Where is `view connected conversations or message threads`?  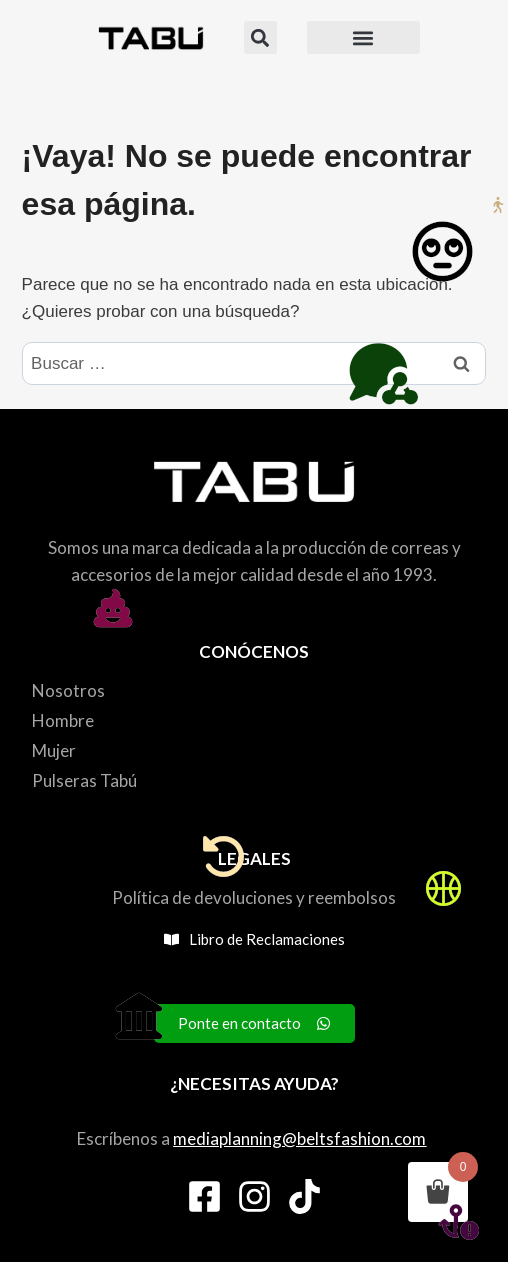 view connected conversations or message threads is located at coordinates (382, 372).